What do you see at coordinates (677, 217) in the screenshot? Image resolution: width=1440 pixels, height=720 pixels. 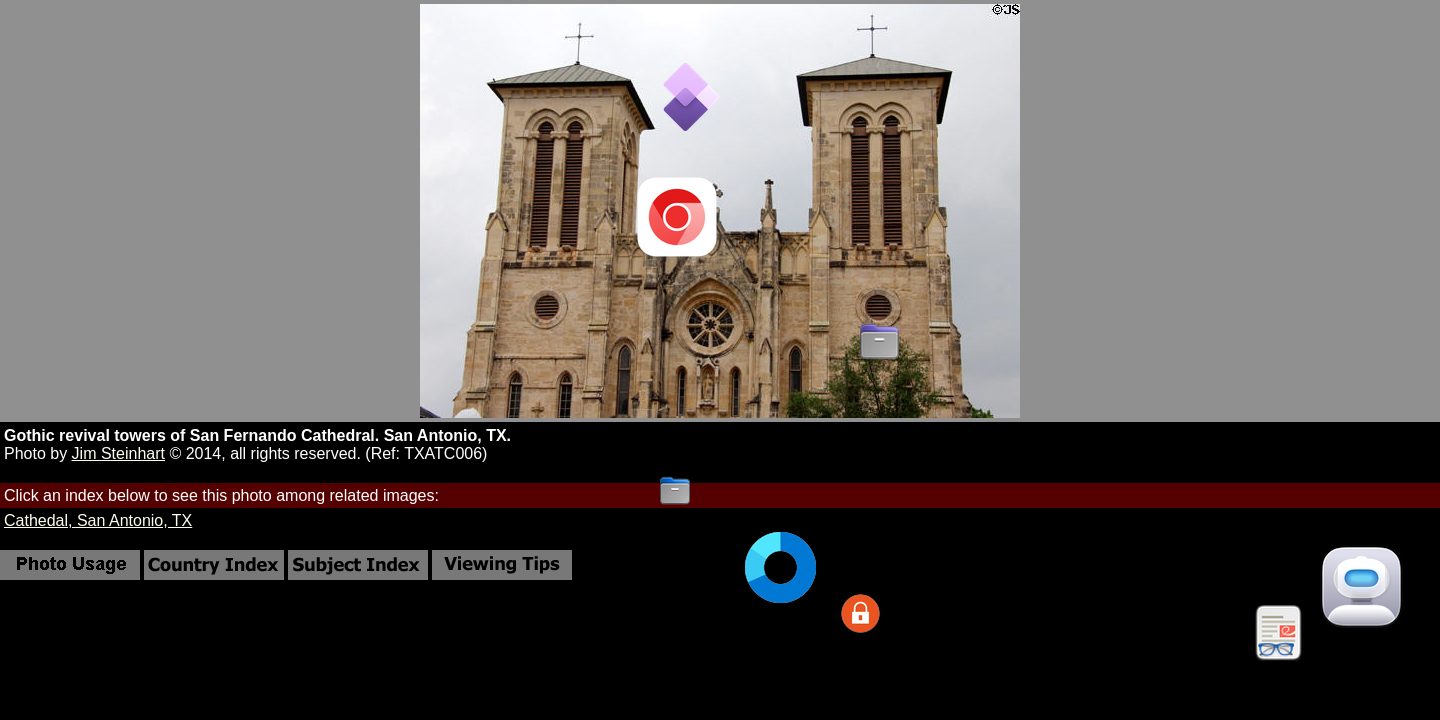 I see `open ungoogled chromium browser` at bounding box center [677, 217].